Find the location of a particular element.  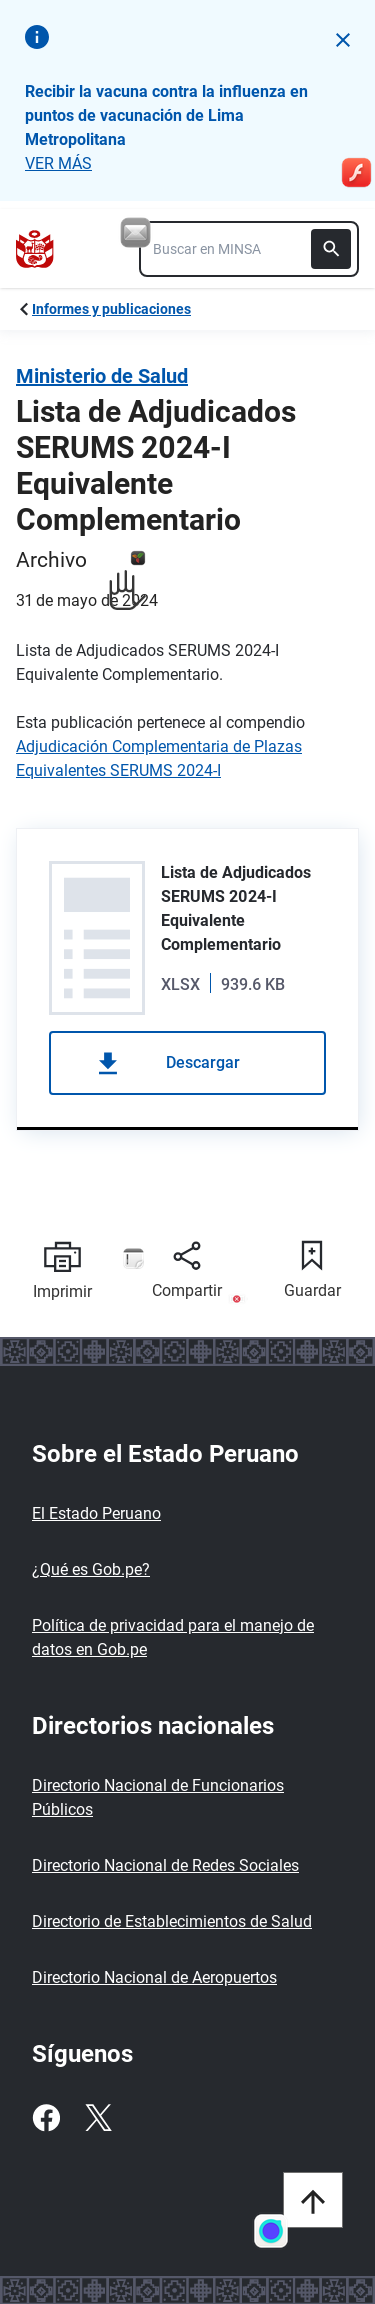

open Adobe Flash Player is located at coordinates (356, 172).